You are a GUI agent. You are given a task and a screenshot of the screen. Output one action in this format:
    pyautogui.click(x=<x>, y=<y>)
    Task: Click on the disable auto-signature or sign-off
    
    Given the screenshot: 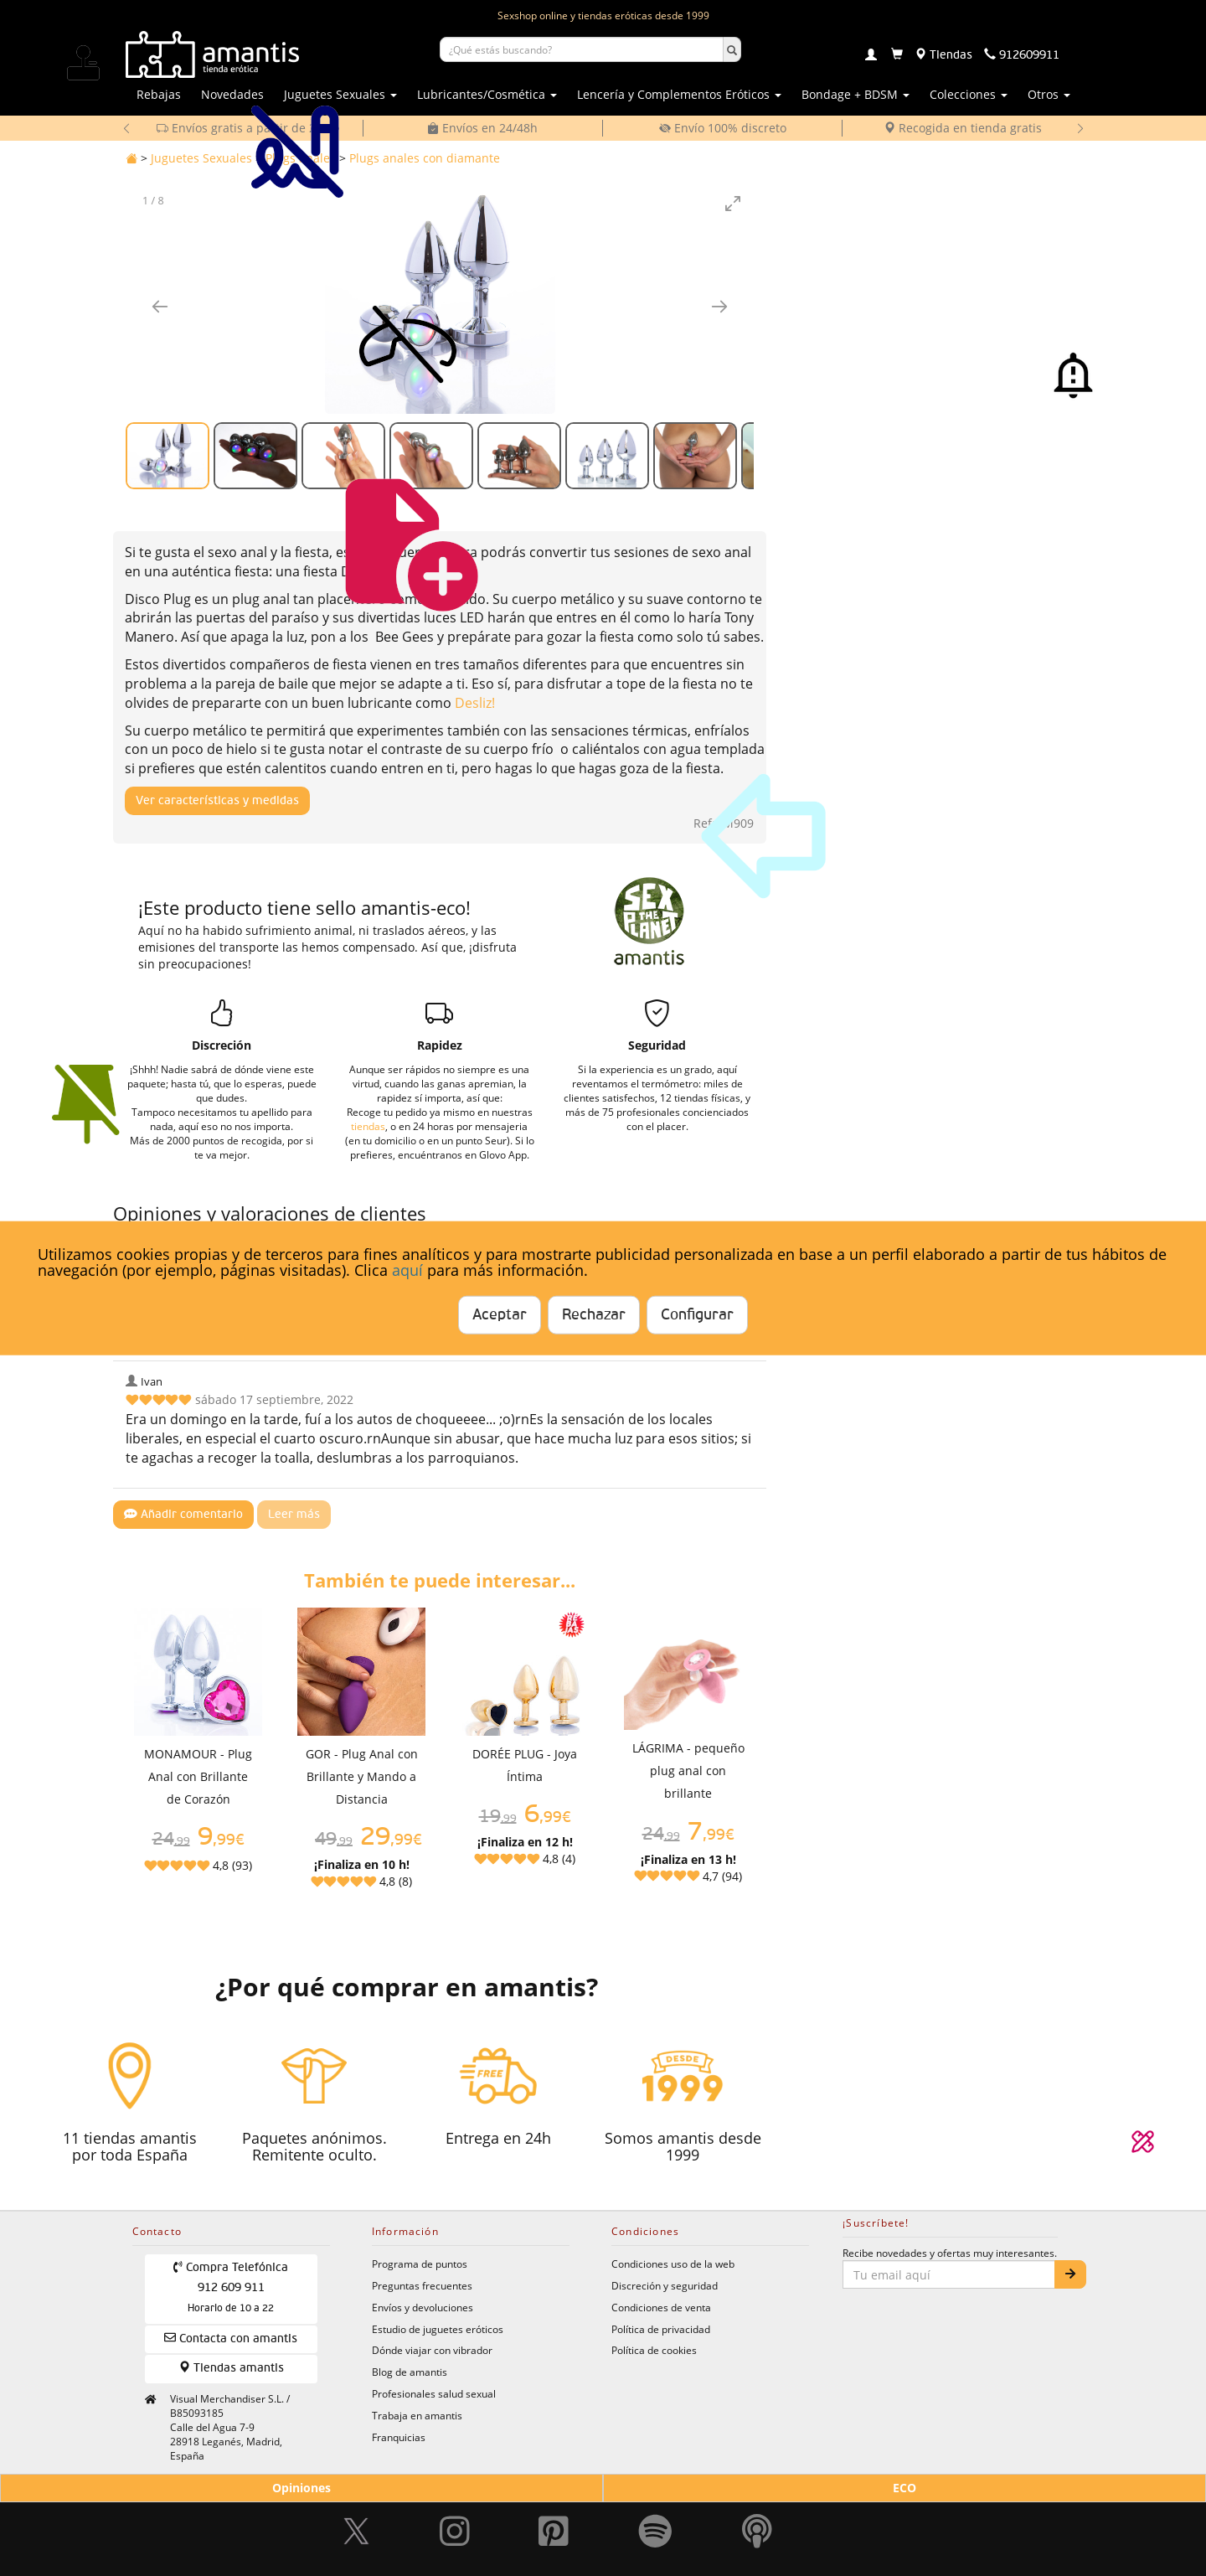 What is the action you would take?
    pyautogui.click(x=297, y=152)
    